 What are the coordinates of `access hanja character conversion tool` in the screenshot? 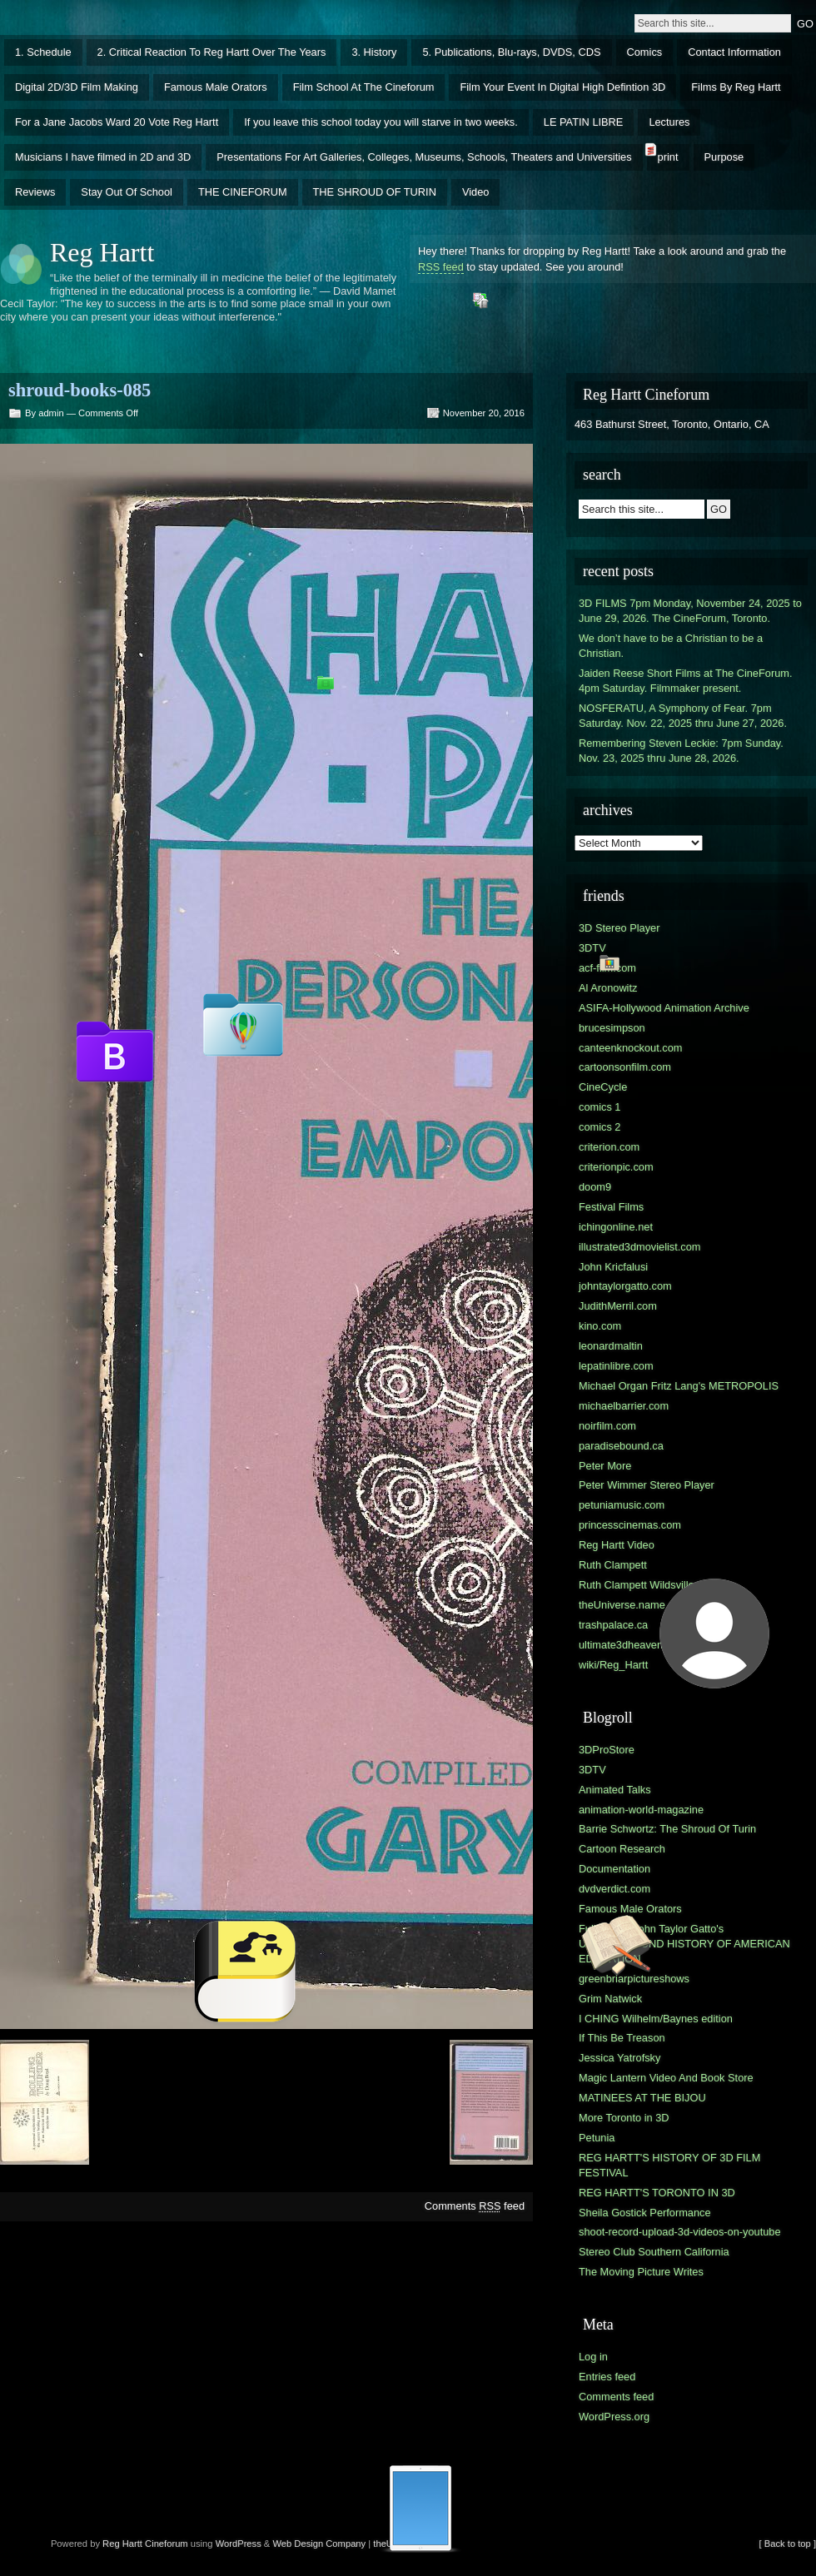 It's located at (617, 1943).